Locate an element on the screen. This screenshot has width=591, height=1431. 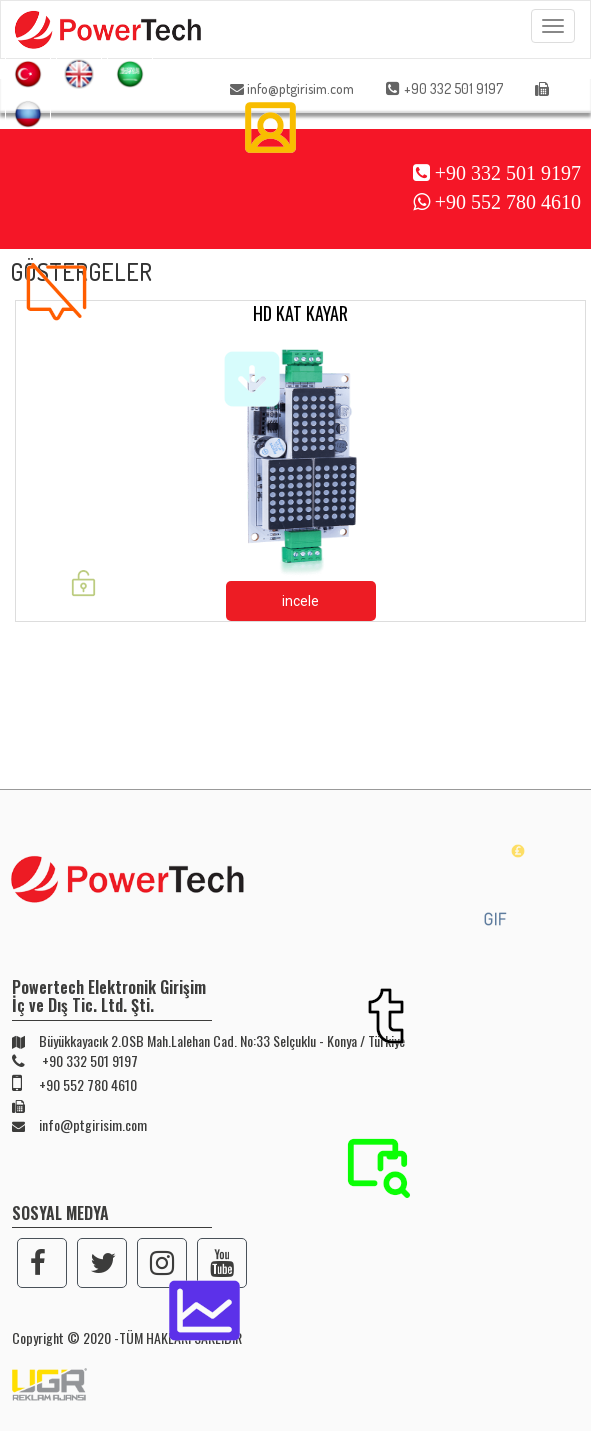
unlock with key or password is located at coordinates (83, 584).